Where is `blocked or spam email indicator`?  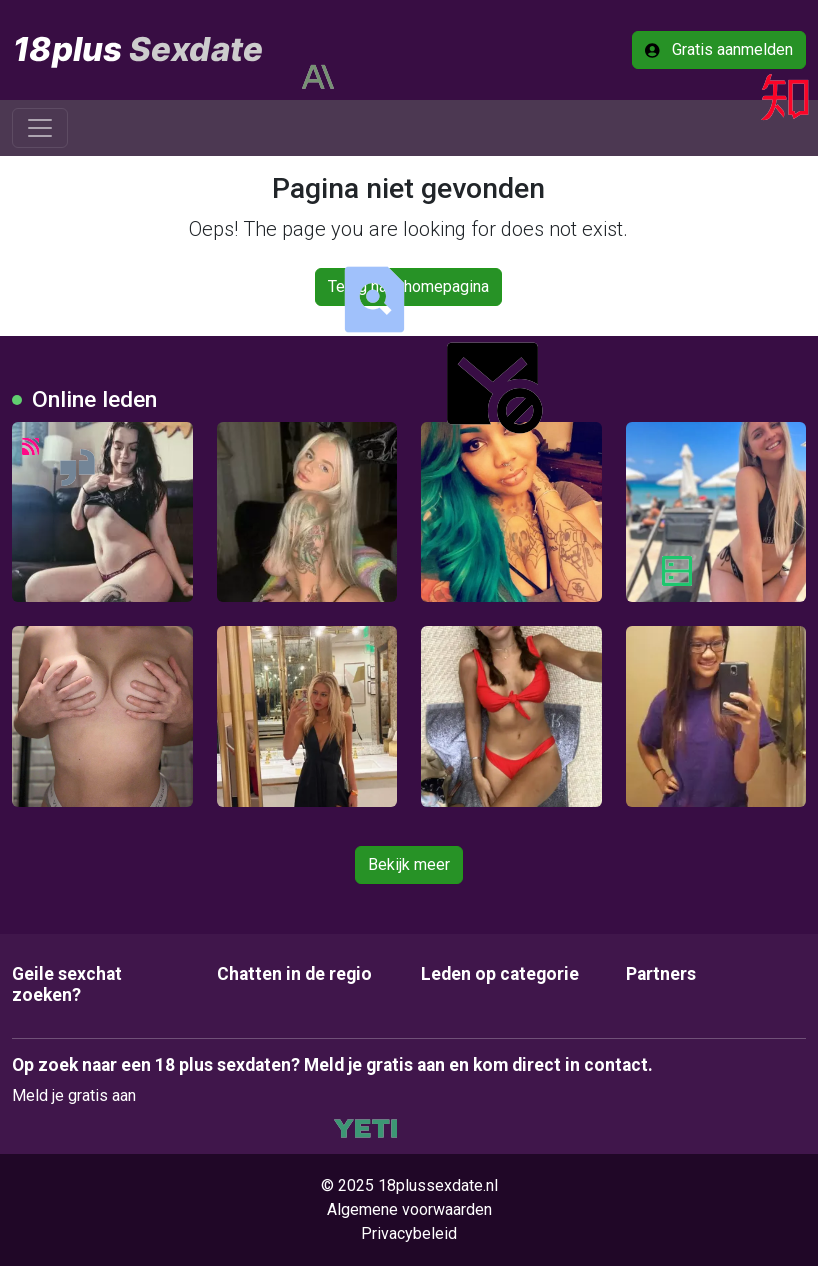 blocked or spam email indicator is located at coordinates (492, 383).